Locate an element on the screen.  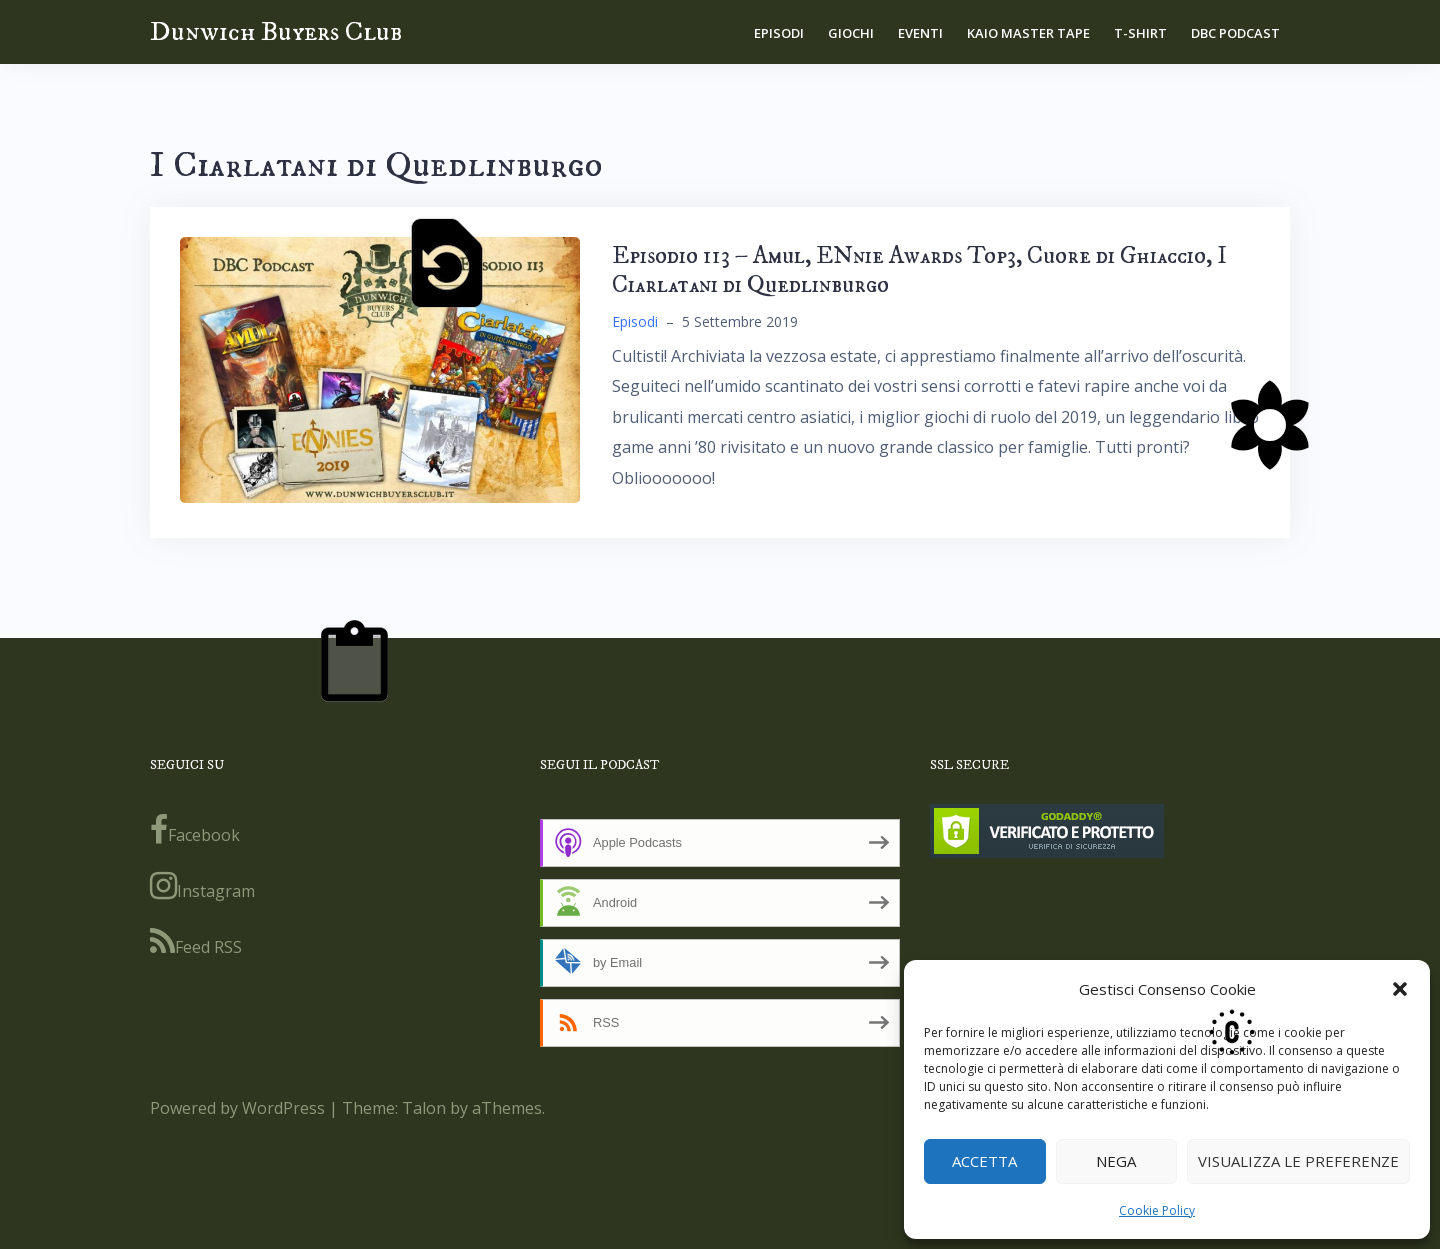
restore a previous version of a document is located at coordinates (447, 263).